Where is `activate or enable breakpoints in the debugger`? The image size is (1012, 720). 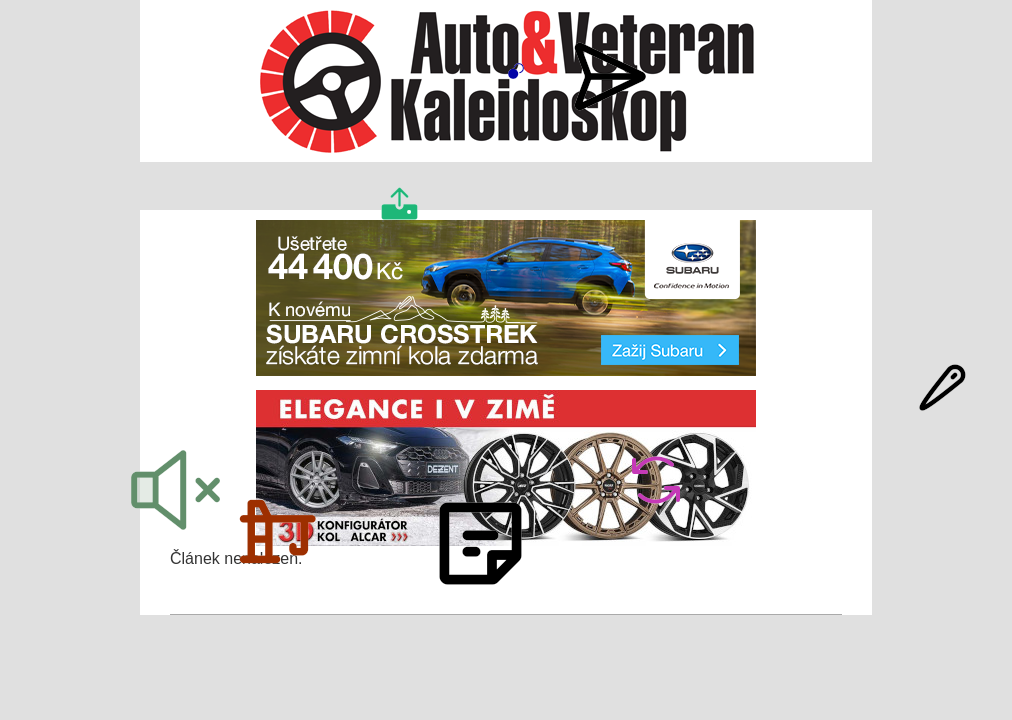
activate or enable breakpoints in the debugger is located at coordinates (516, 71).